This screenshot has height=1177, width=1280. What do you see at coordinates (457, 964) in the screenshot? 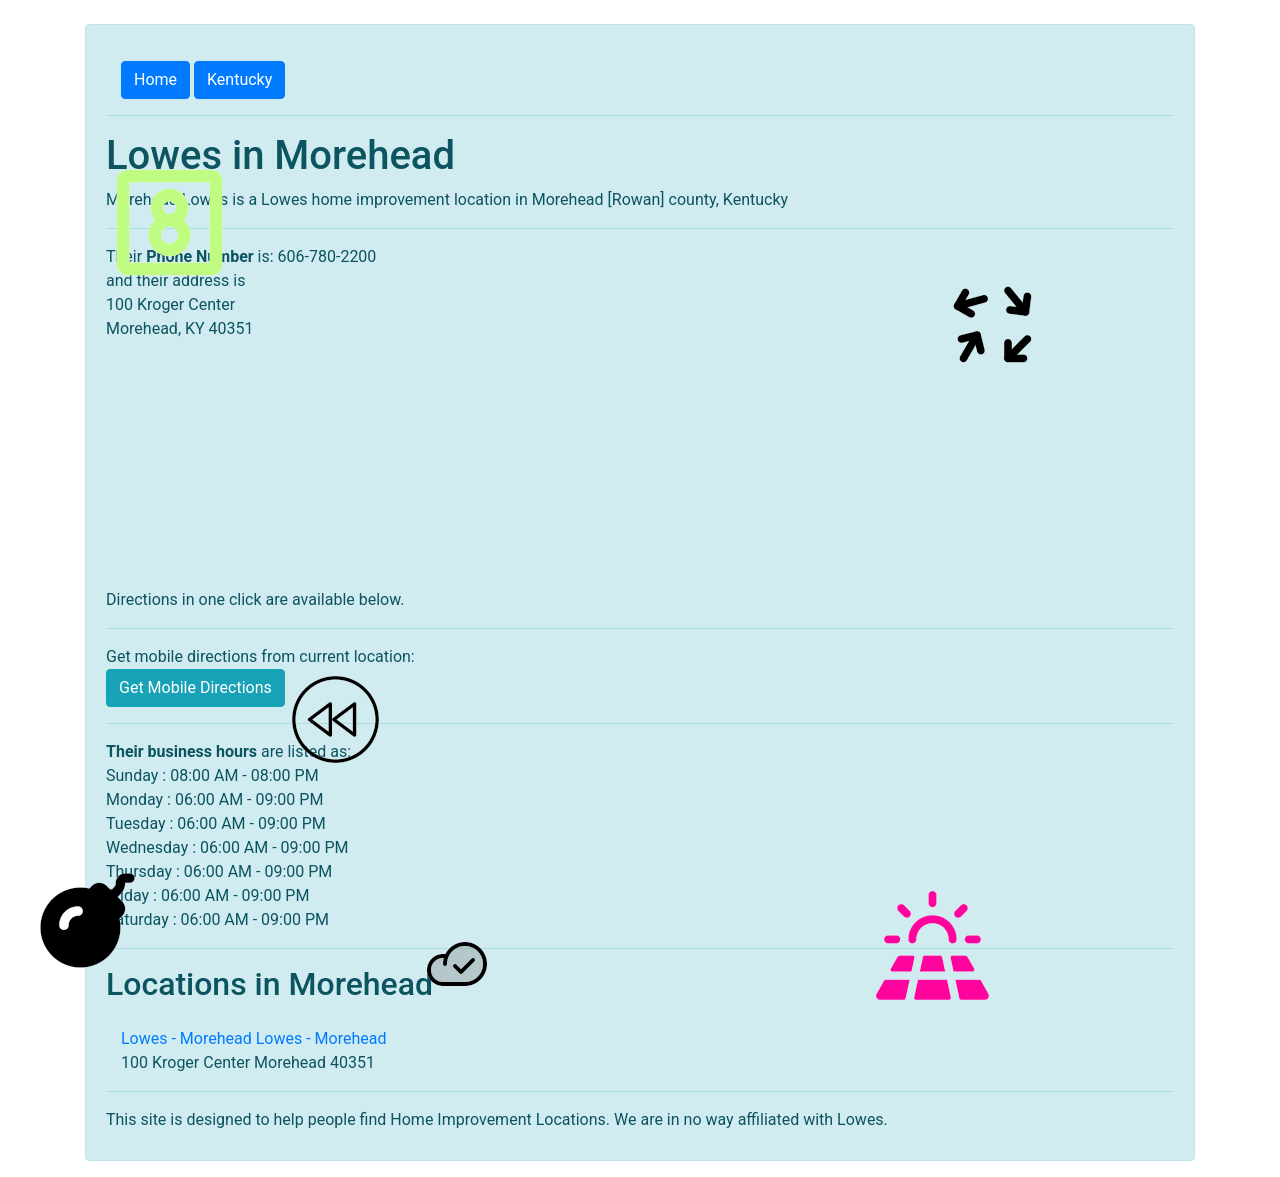
I see `file successfully uploaded to cloud storage` at bounding box center [457, 964].